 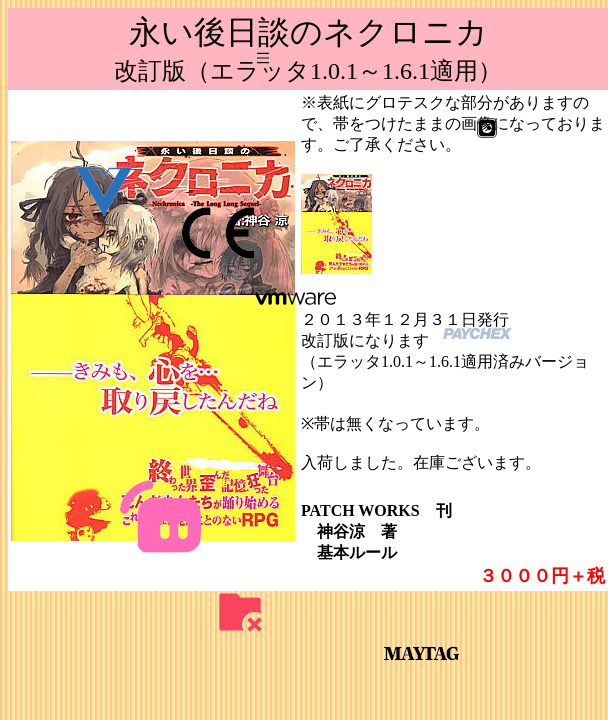 I want to click on open streamlabs streaming software, so click(x=160, y=516).